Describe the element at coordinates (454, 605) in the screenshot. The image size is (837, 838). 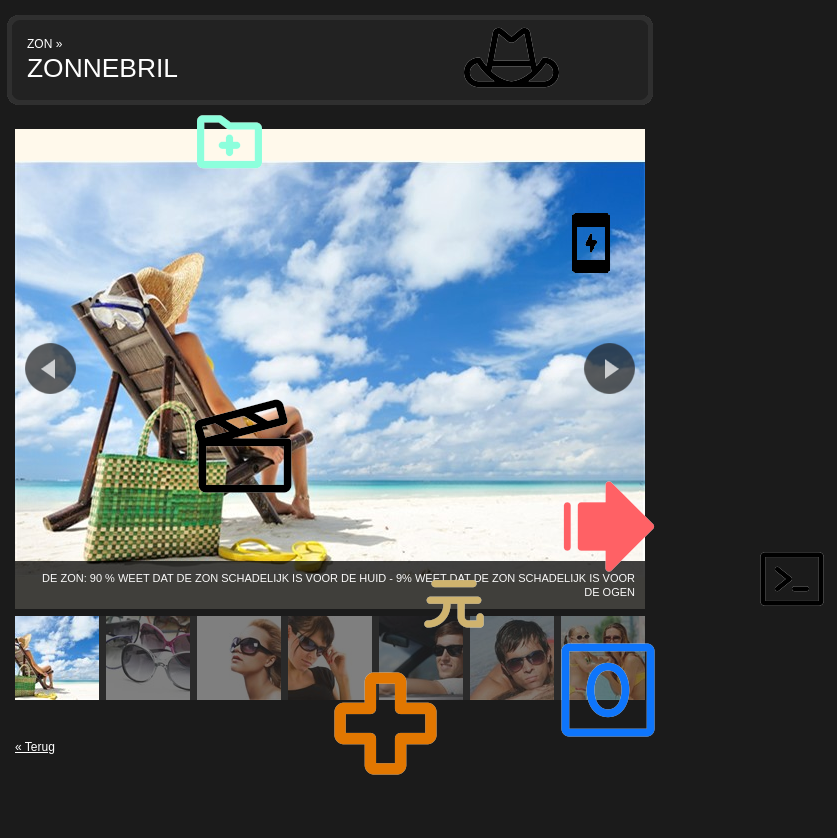
I see `indicates chinese yuan currency` at that location.